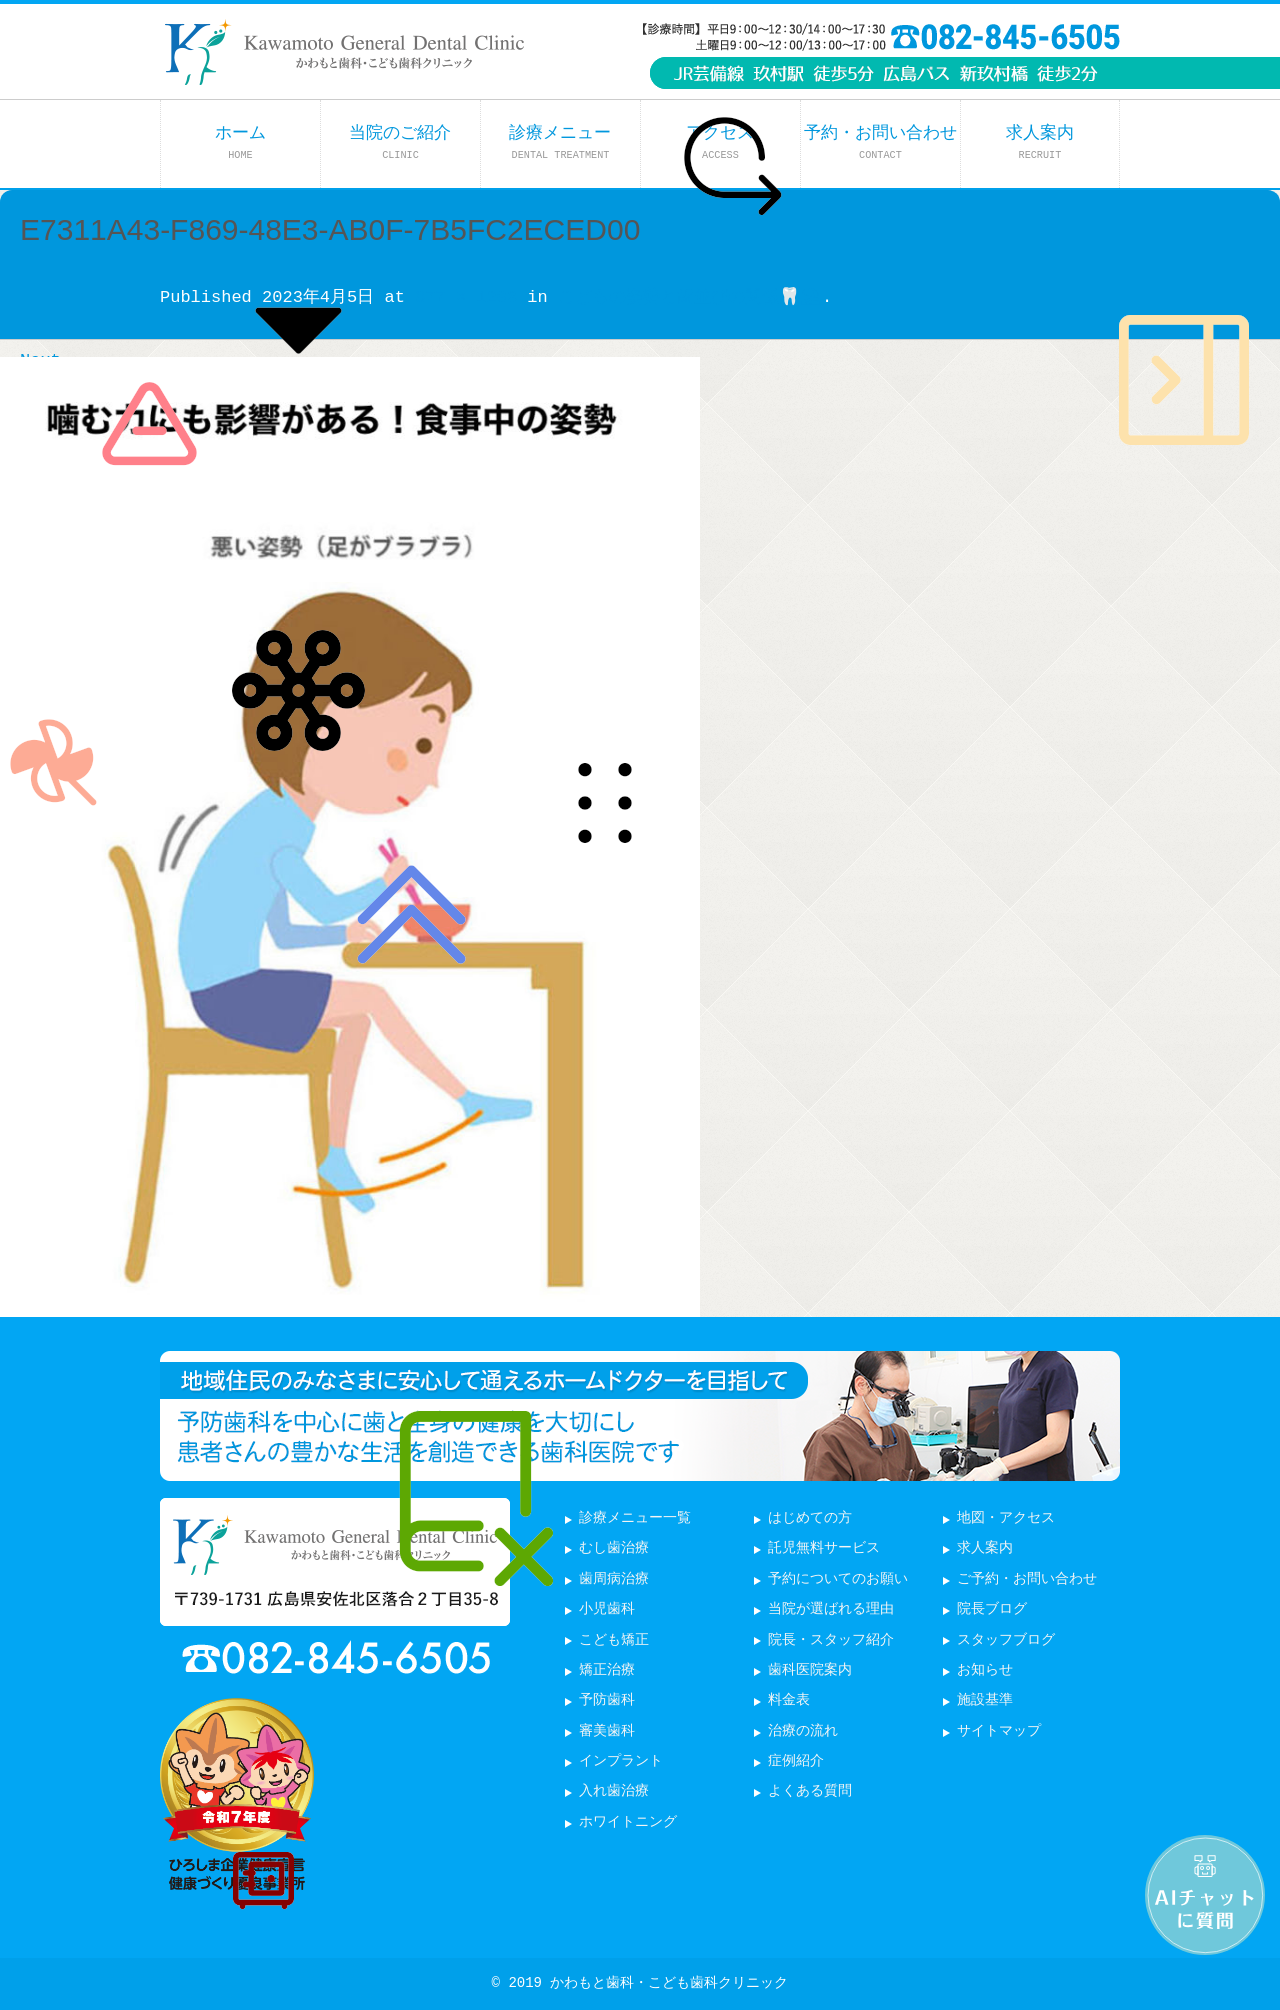  What do you see at coordinates (298, 690) in the screenshot?
I see `view star network topology` at bounding box center [298, 690].